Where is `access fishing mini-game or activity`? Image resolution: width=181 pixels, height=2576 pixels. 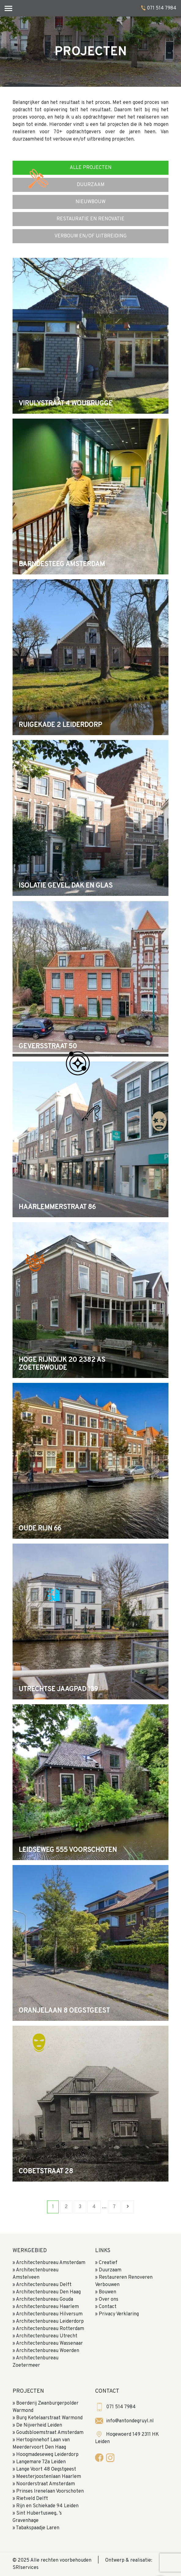 access fishing mini-game or activity is located at coordinates (90, 1113).